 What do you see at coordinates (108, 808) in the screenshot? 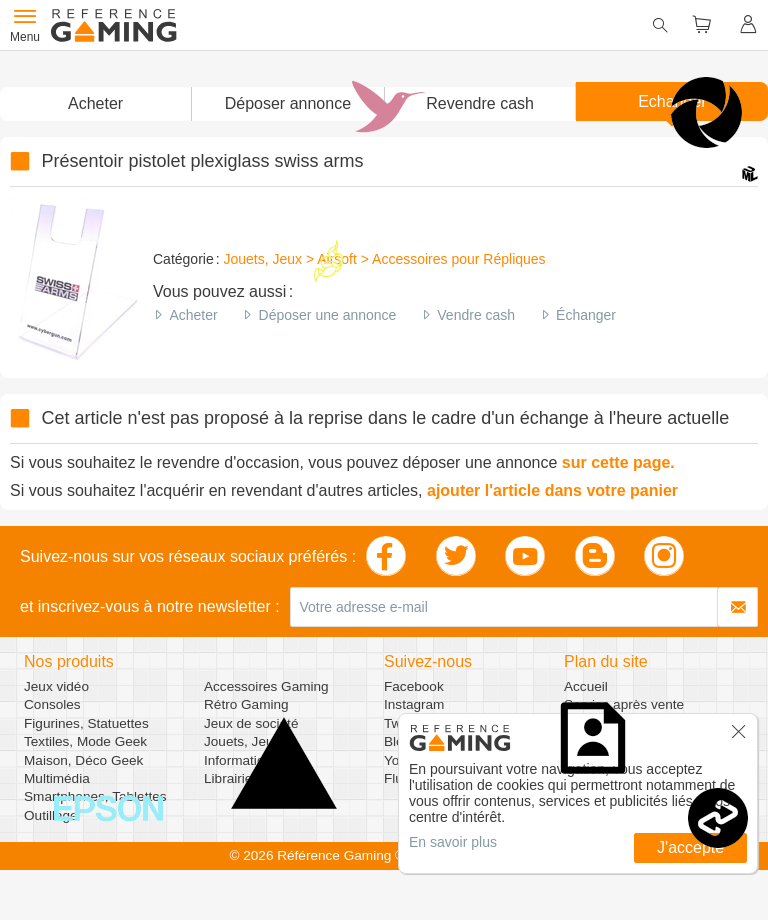
I see `Epson brand logo` at bounding box center [108, 808].